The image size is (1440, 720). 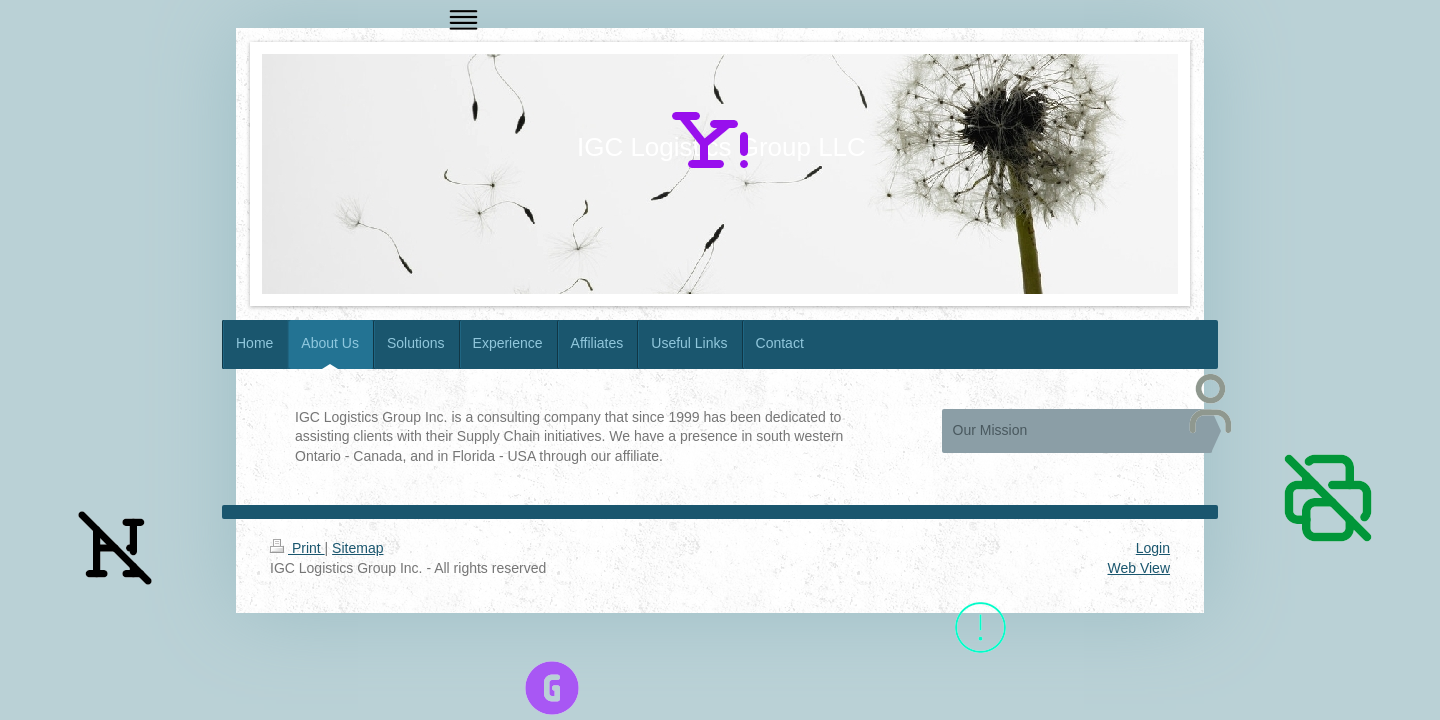 I want to click on printer unavailable or offline, so click(x=1328, y=498).